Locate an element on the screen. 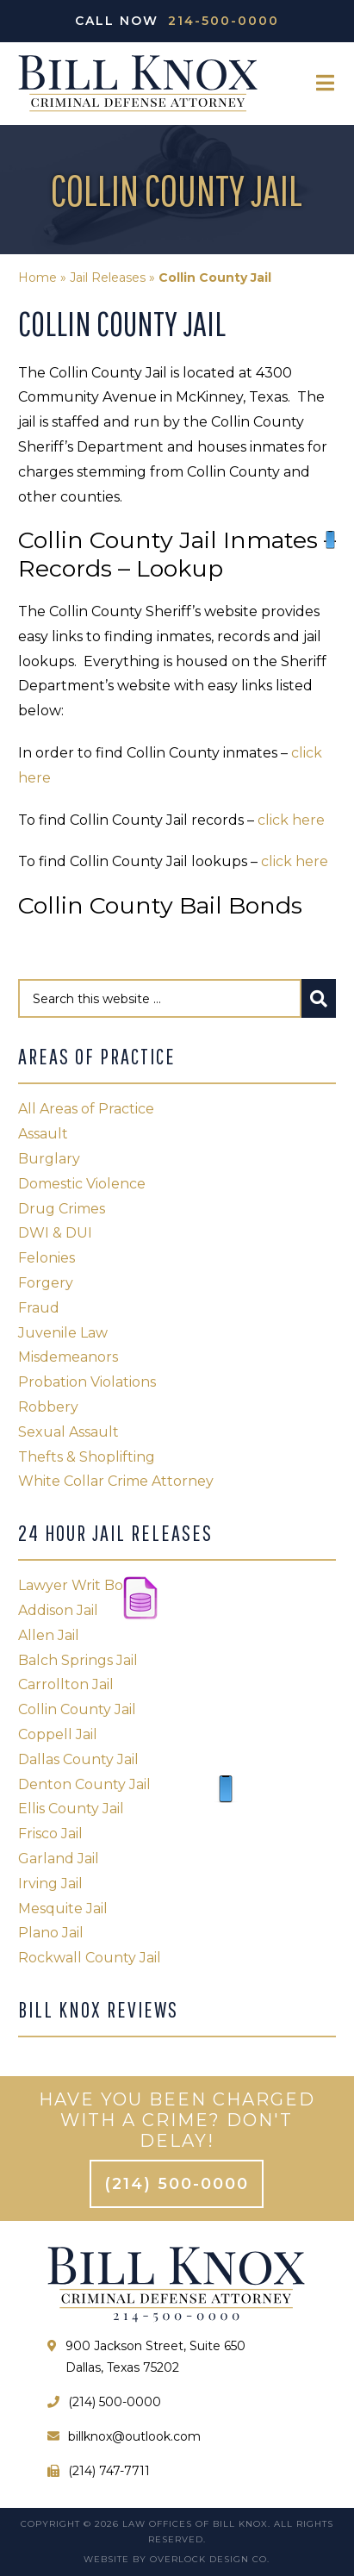 Image resolution: width=354 pixels, height=2576 pixels. iPhone 12 mini device icon is located at coordinates (226, 1789).